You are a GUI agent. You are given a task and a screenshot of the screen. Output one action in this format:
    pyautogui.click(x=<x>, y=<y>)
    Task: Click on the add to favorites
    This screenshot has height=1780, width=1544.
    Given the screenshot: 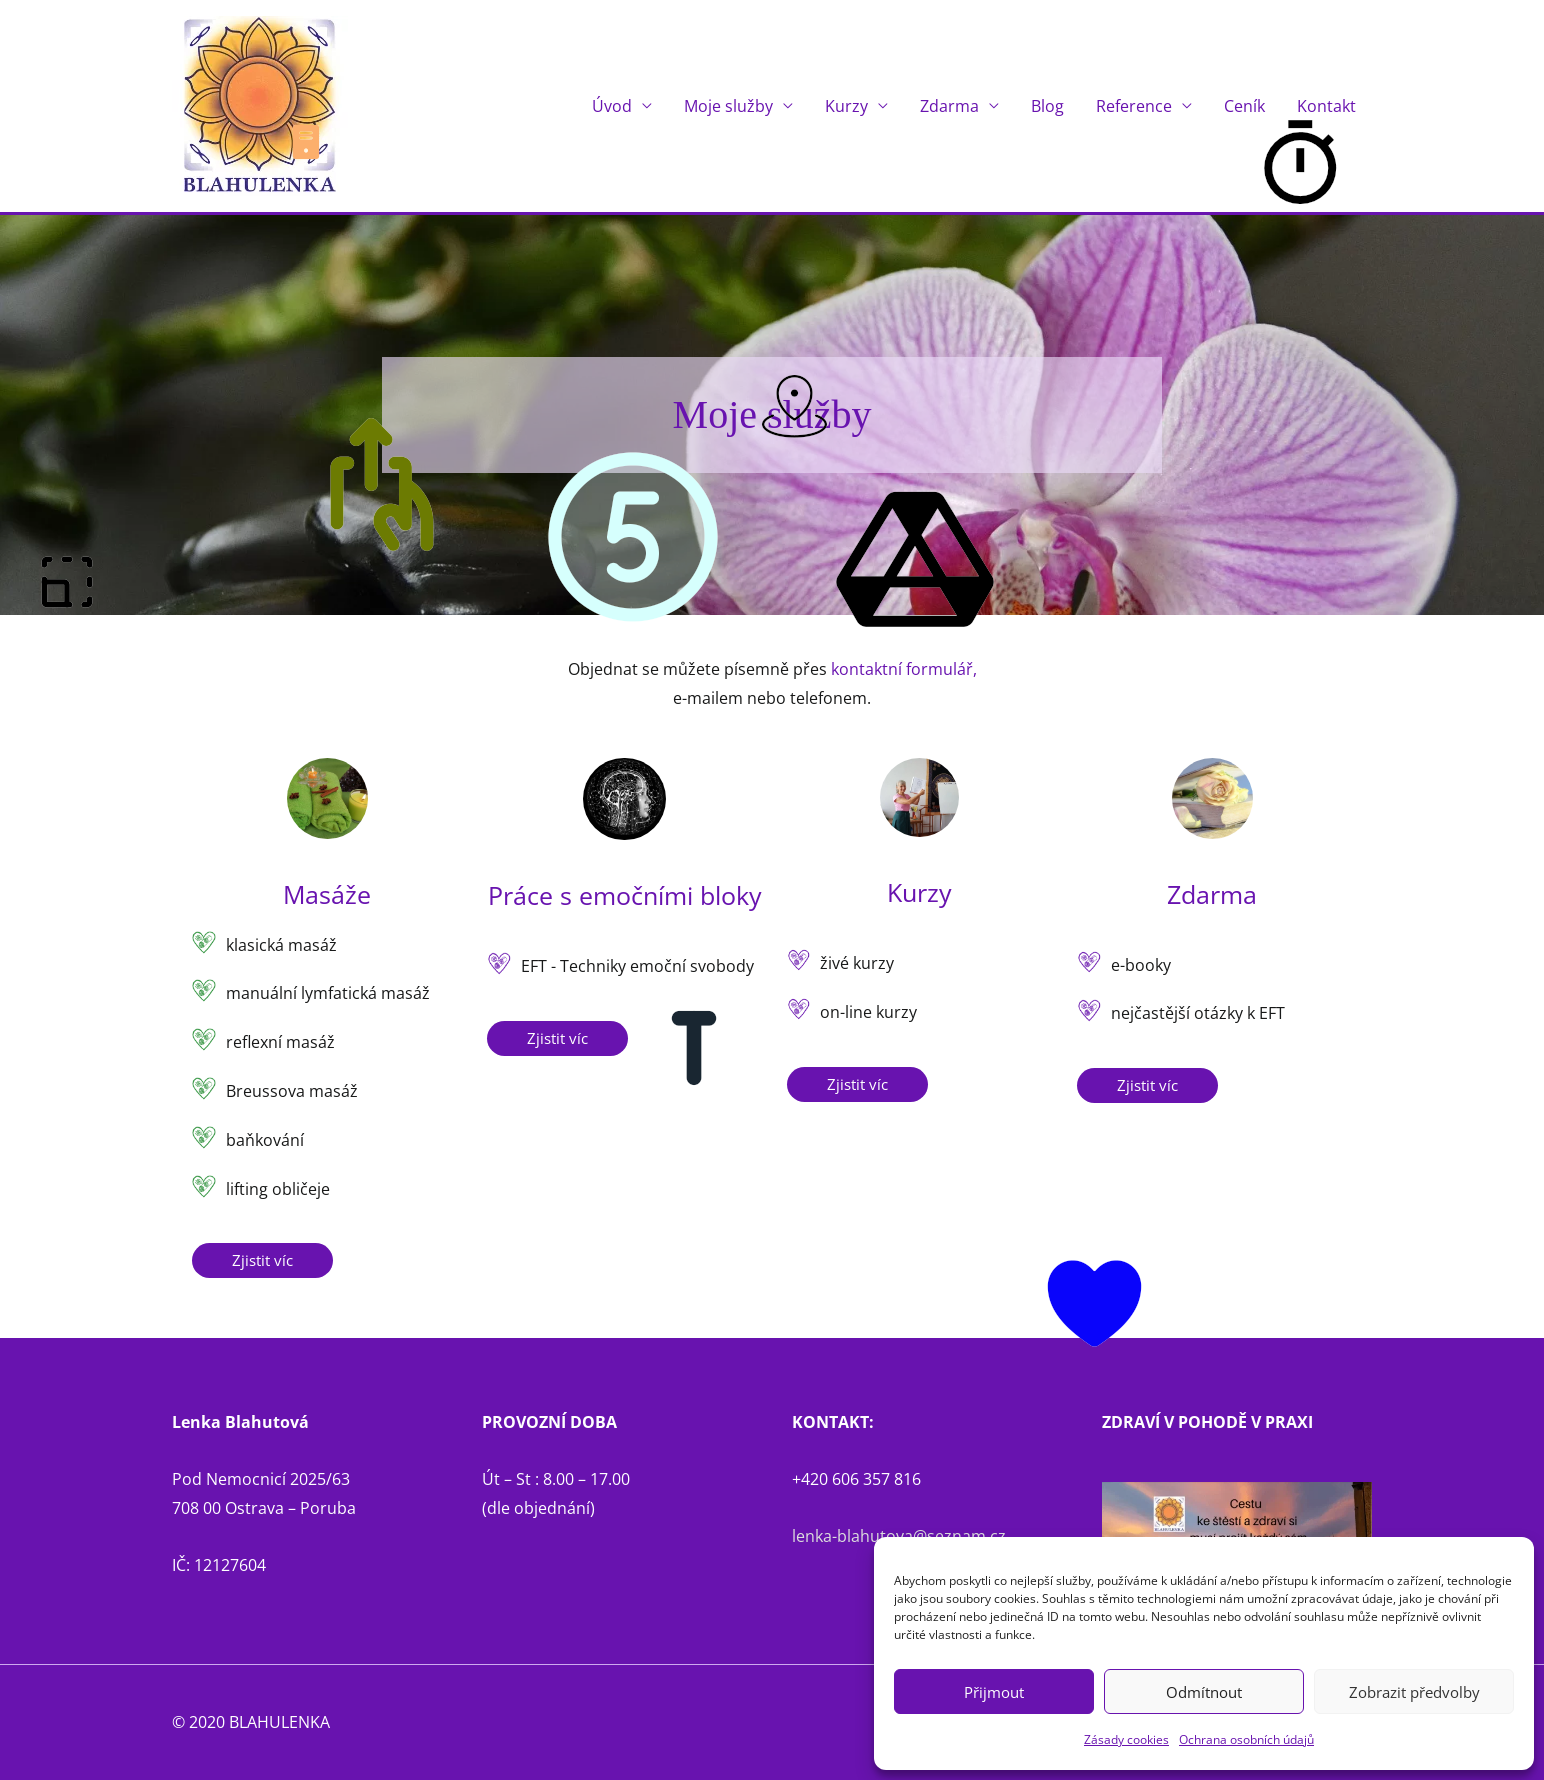 What is the action you would take?
    pyautogui.click(x=1094, y=1303)
    